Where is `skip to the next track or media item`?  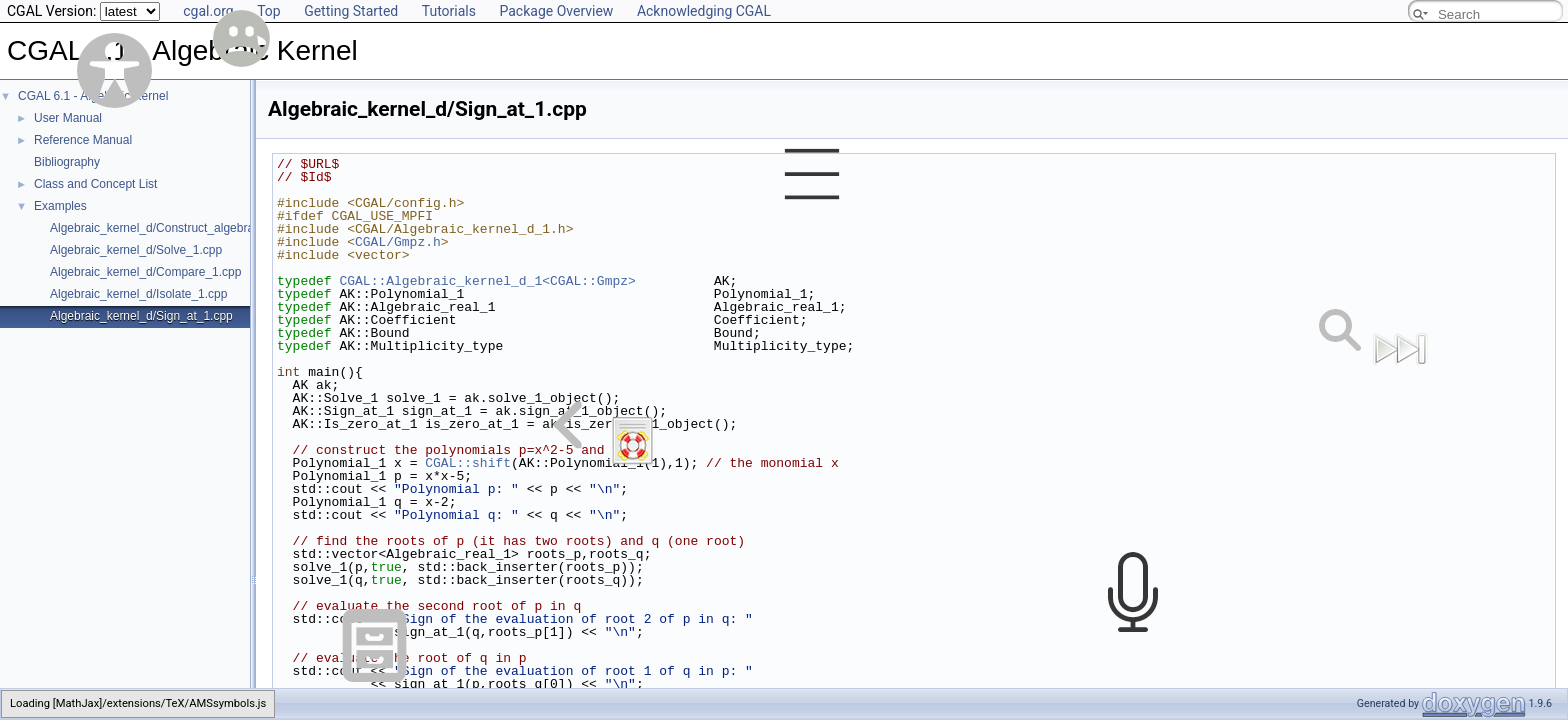
skip to the next track or media item is located at coordinates (1400, 349).